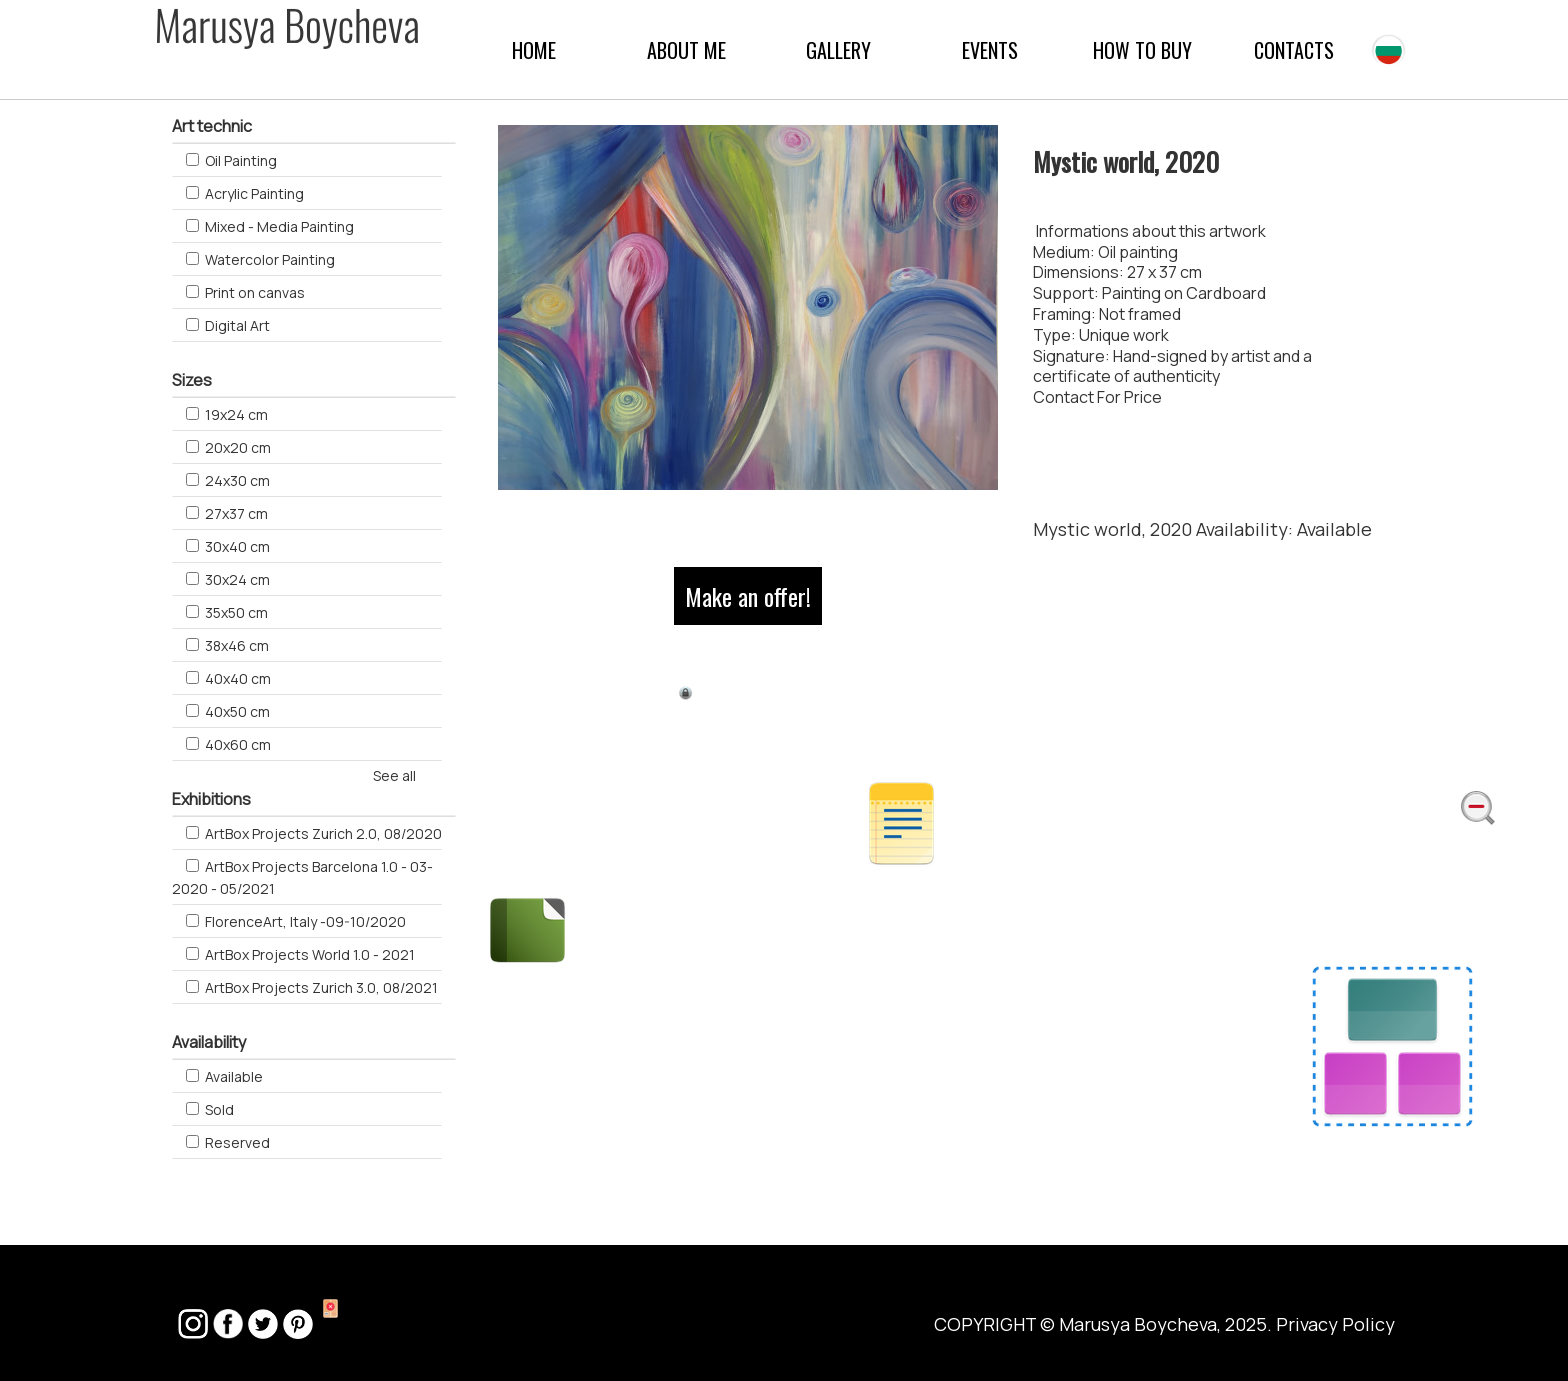 This screenshot has width=1568, height=1381. What do you see at coordinates (901, 823) in the screenshot?
I see `open the notes app` at bounding box center [901, 823].